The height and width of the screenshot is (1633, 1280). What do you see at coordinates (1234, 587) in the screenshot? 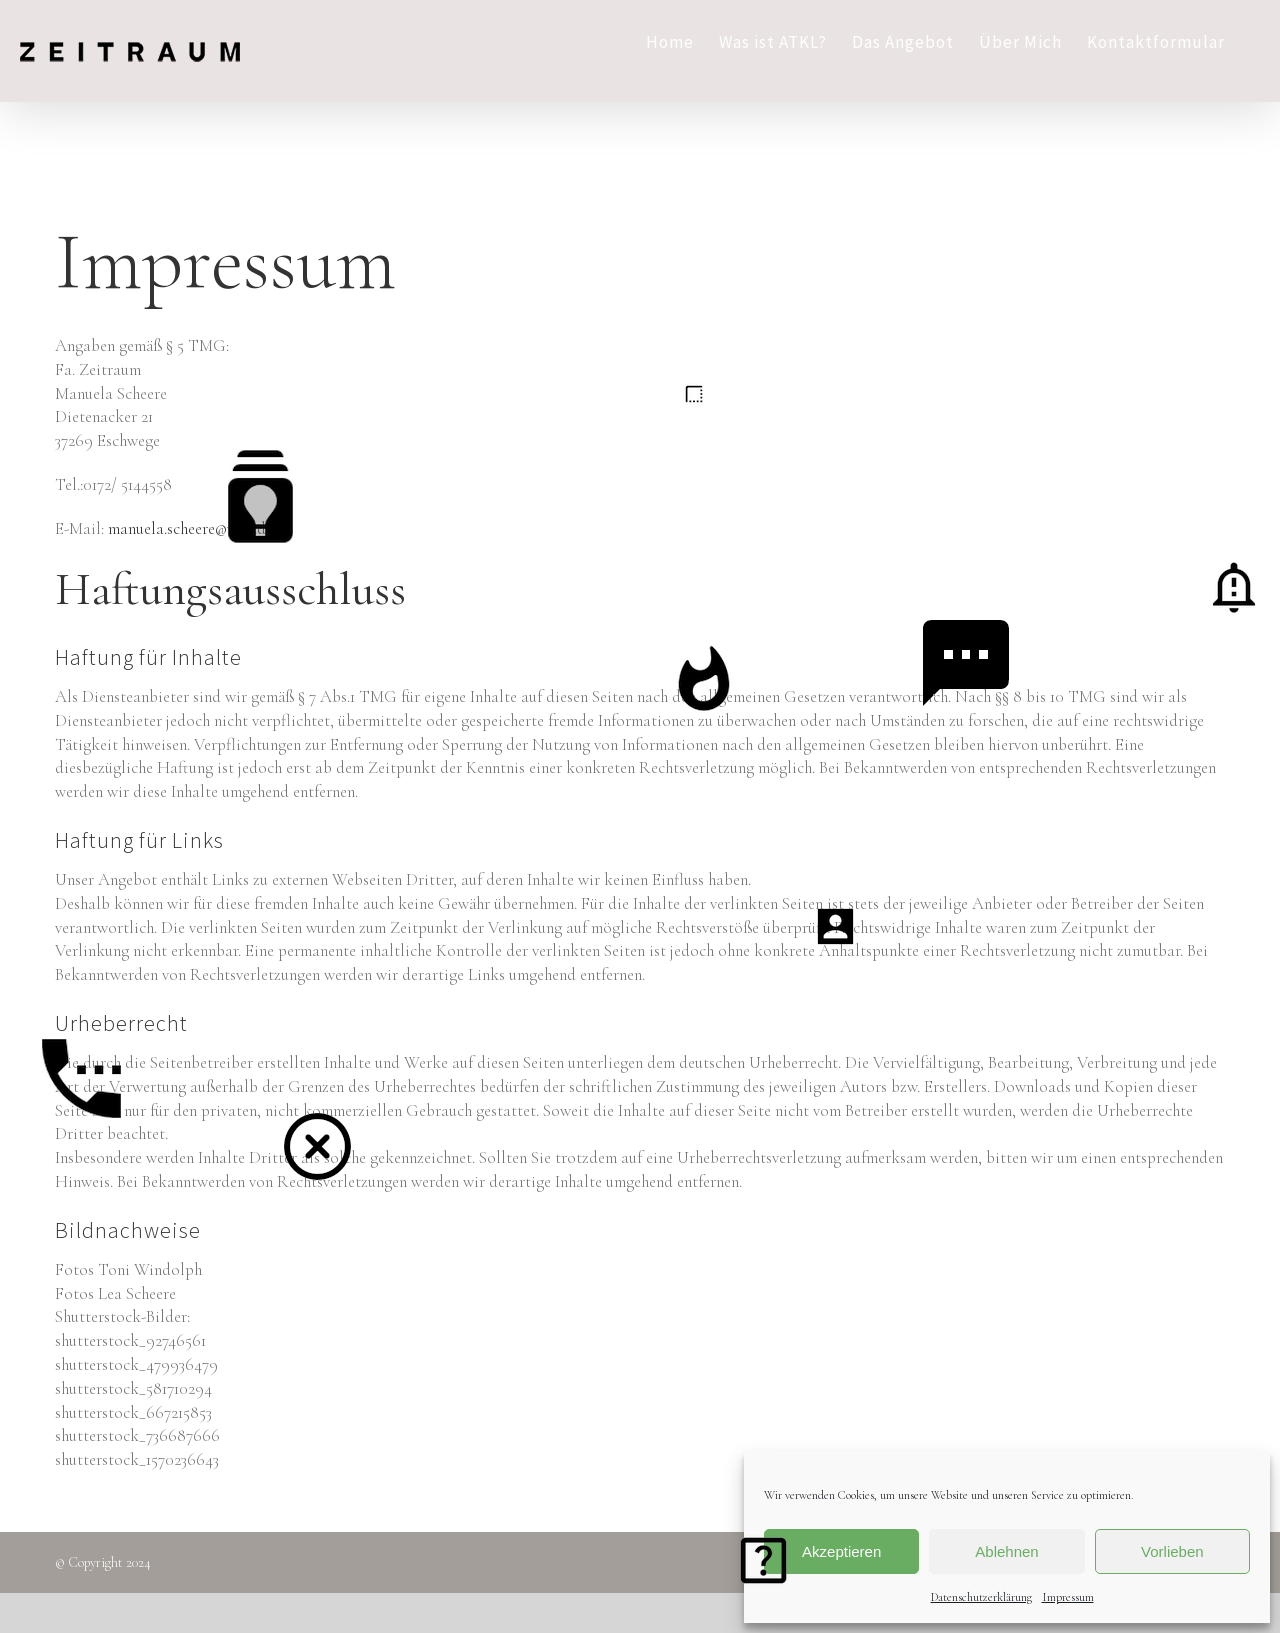
I see `important notification requiring attention` at bounding box center [1234, 587].